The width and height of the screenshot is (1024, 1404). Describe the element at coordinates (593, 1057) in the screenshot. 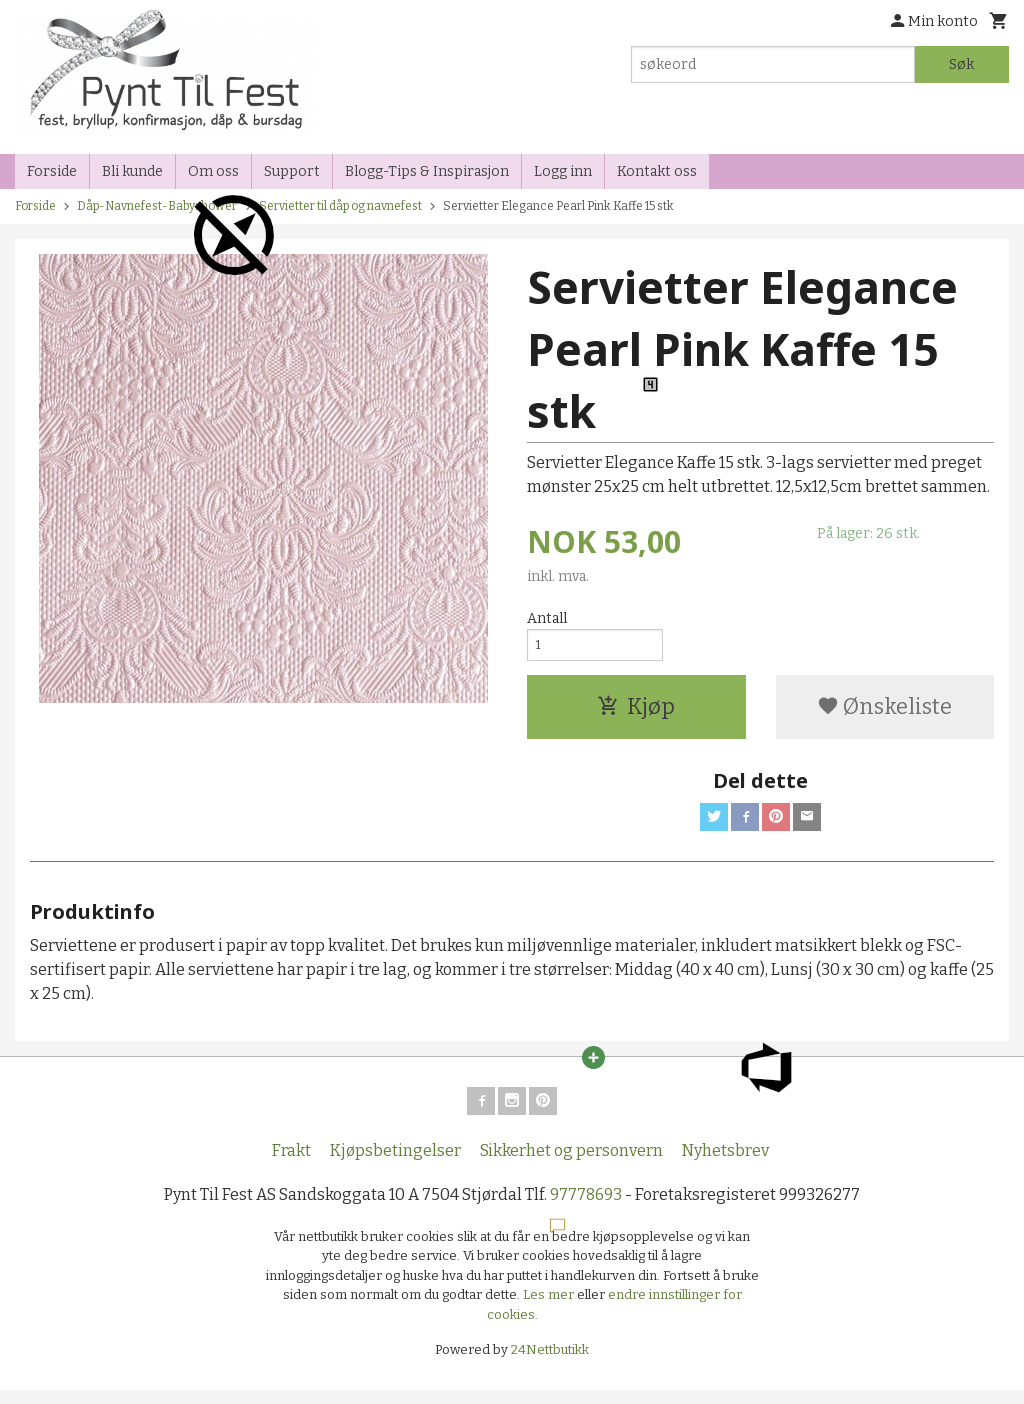

I see `add a new item` at that location.